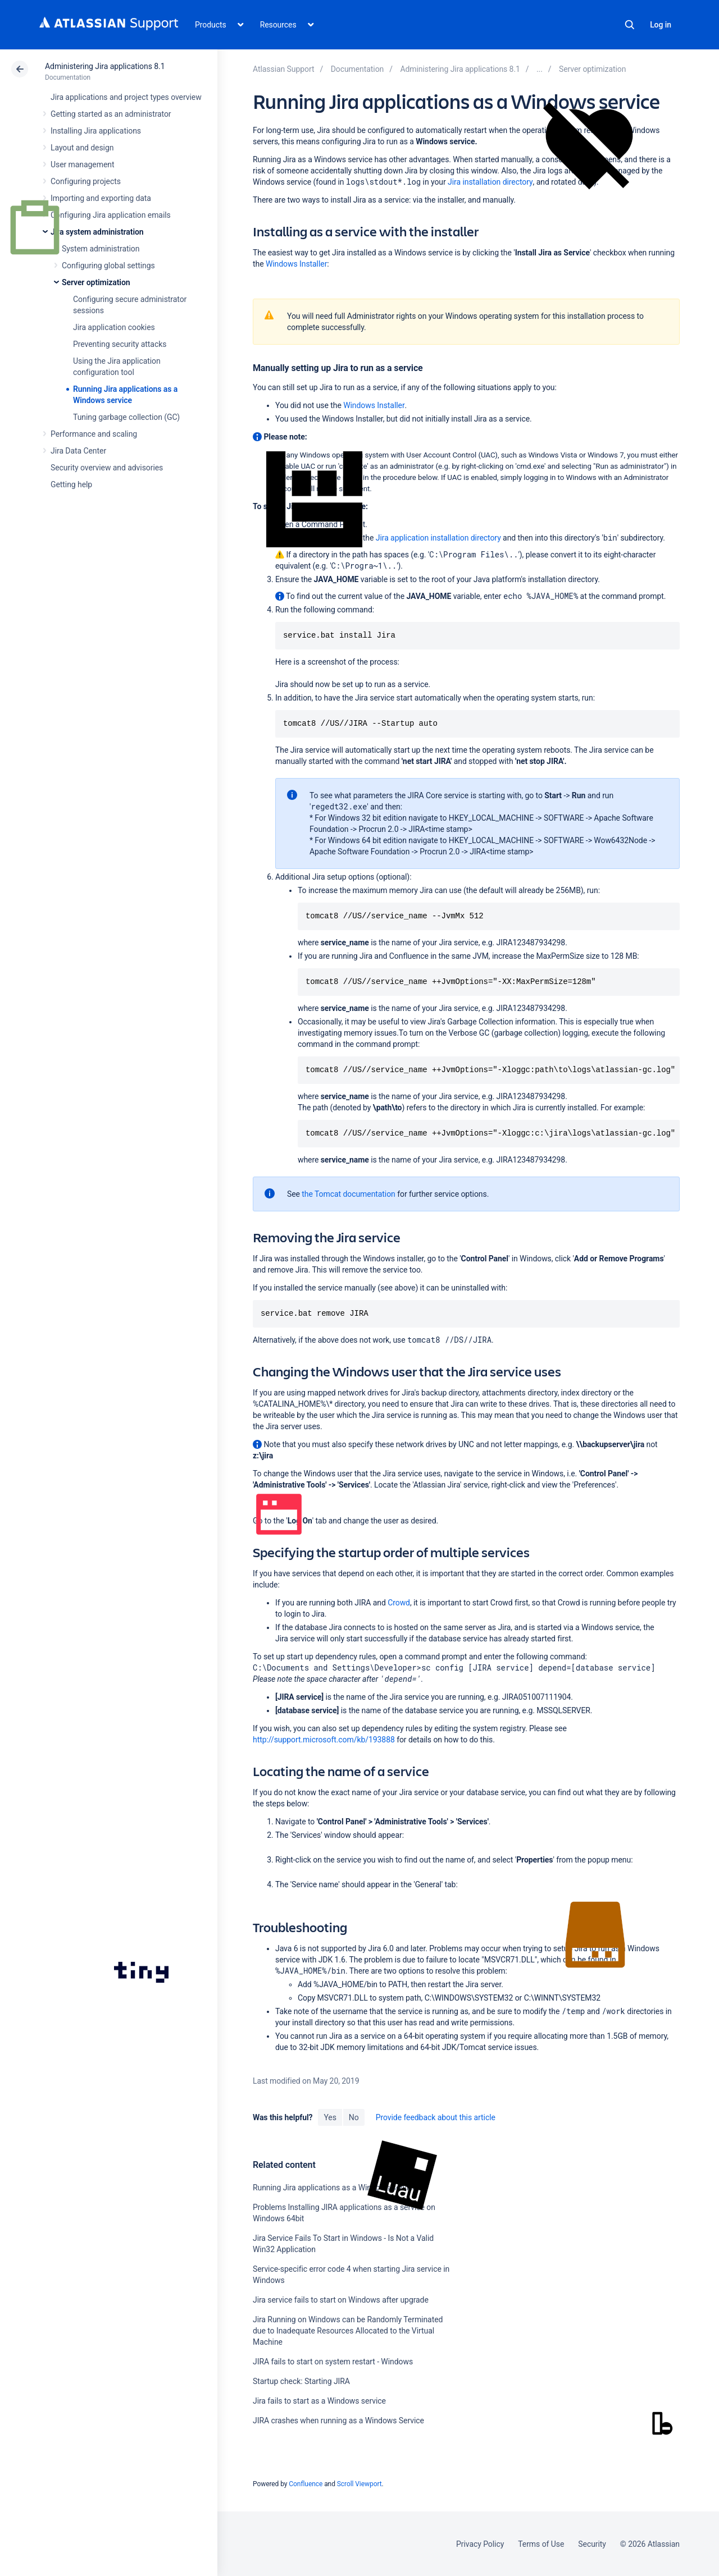  I want to click on luau programming language logo, so click(402, 2175).